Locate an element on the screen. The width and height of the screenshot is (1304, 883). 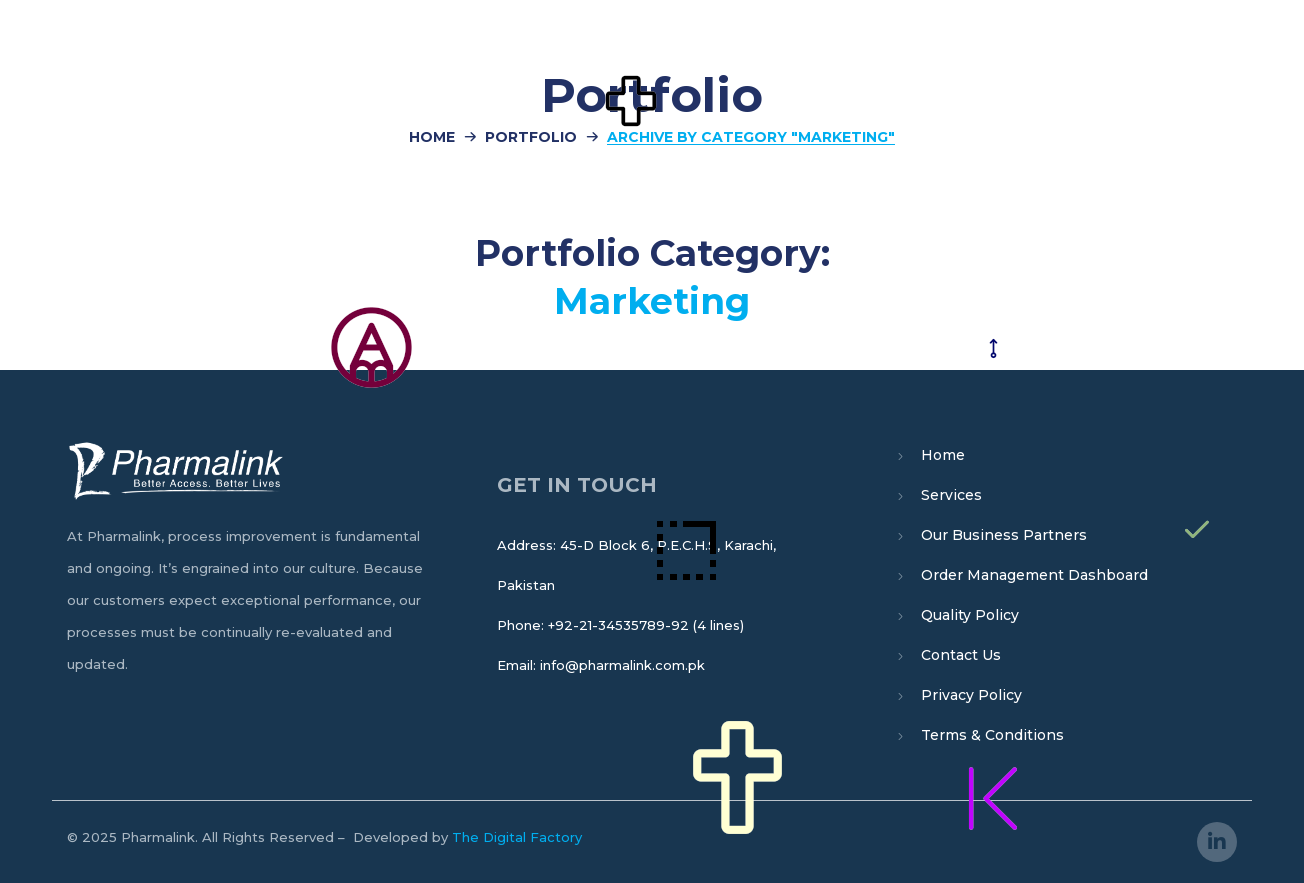
scroll to top of page is located at coordinates (993, 348).